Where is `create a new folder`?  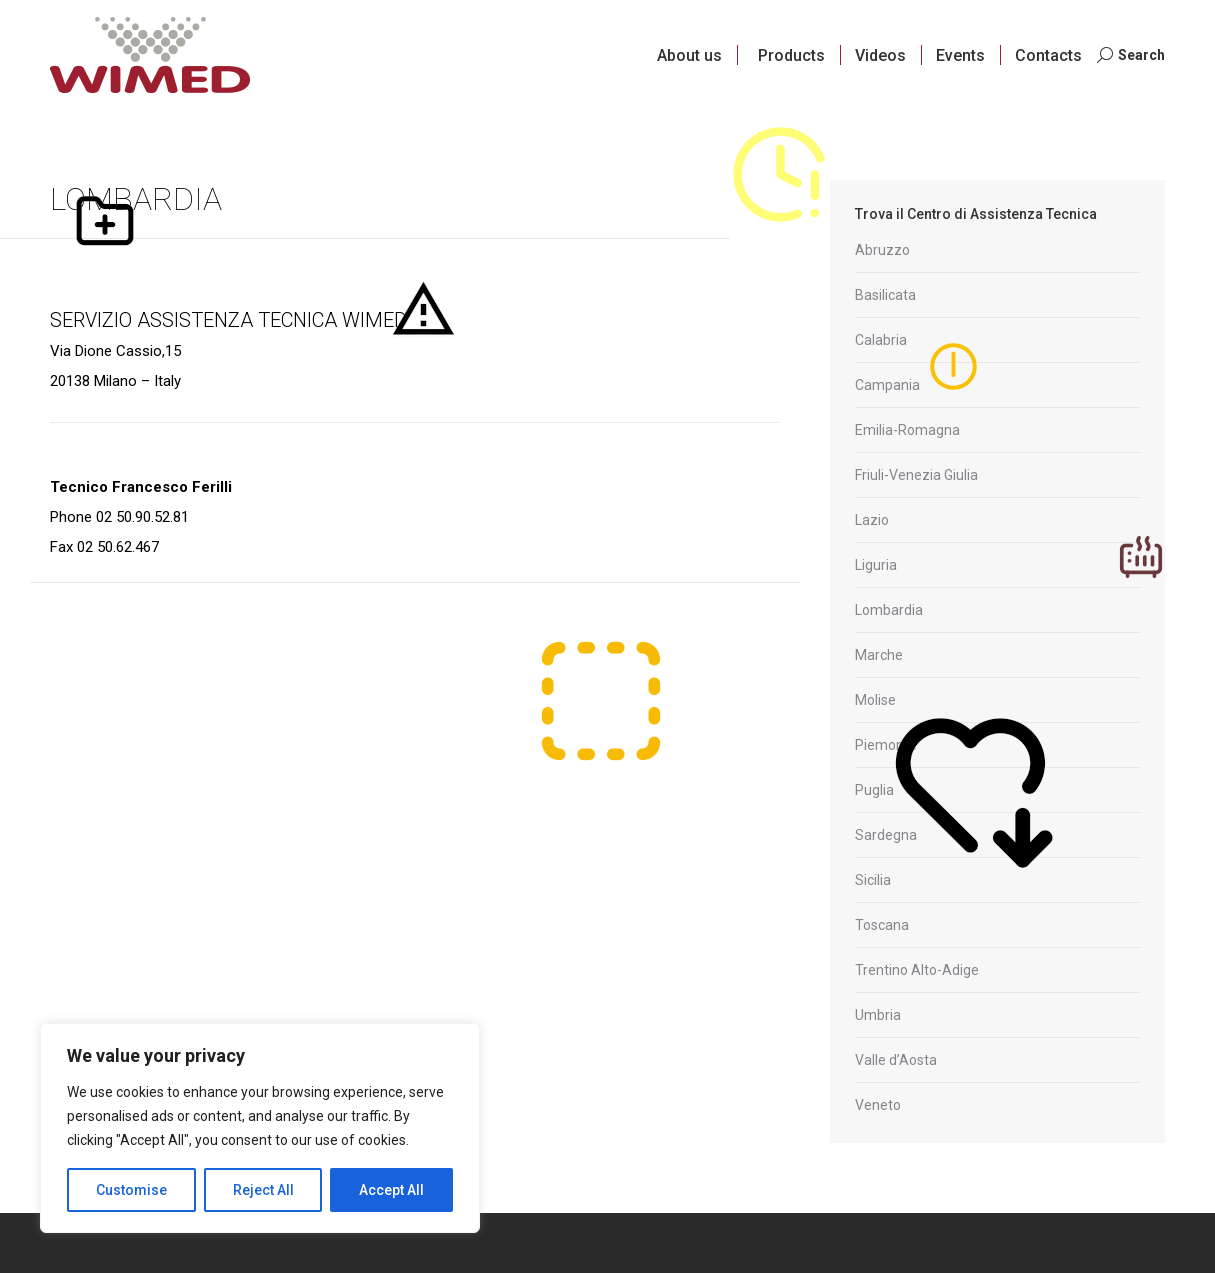 create a new folder is located at coordinates (105, 222).